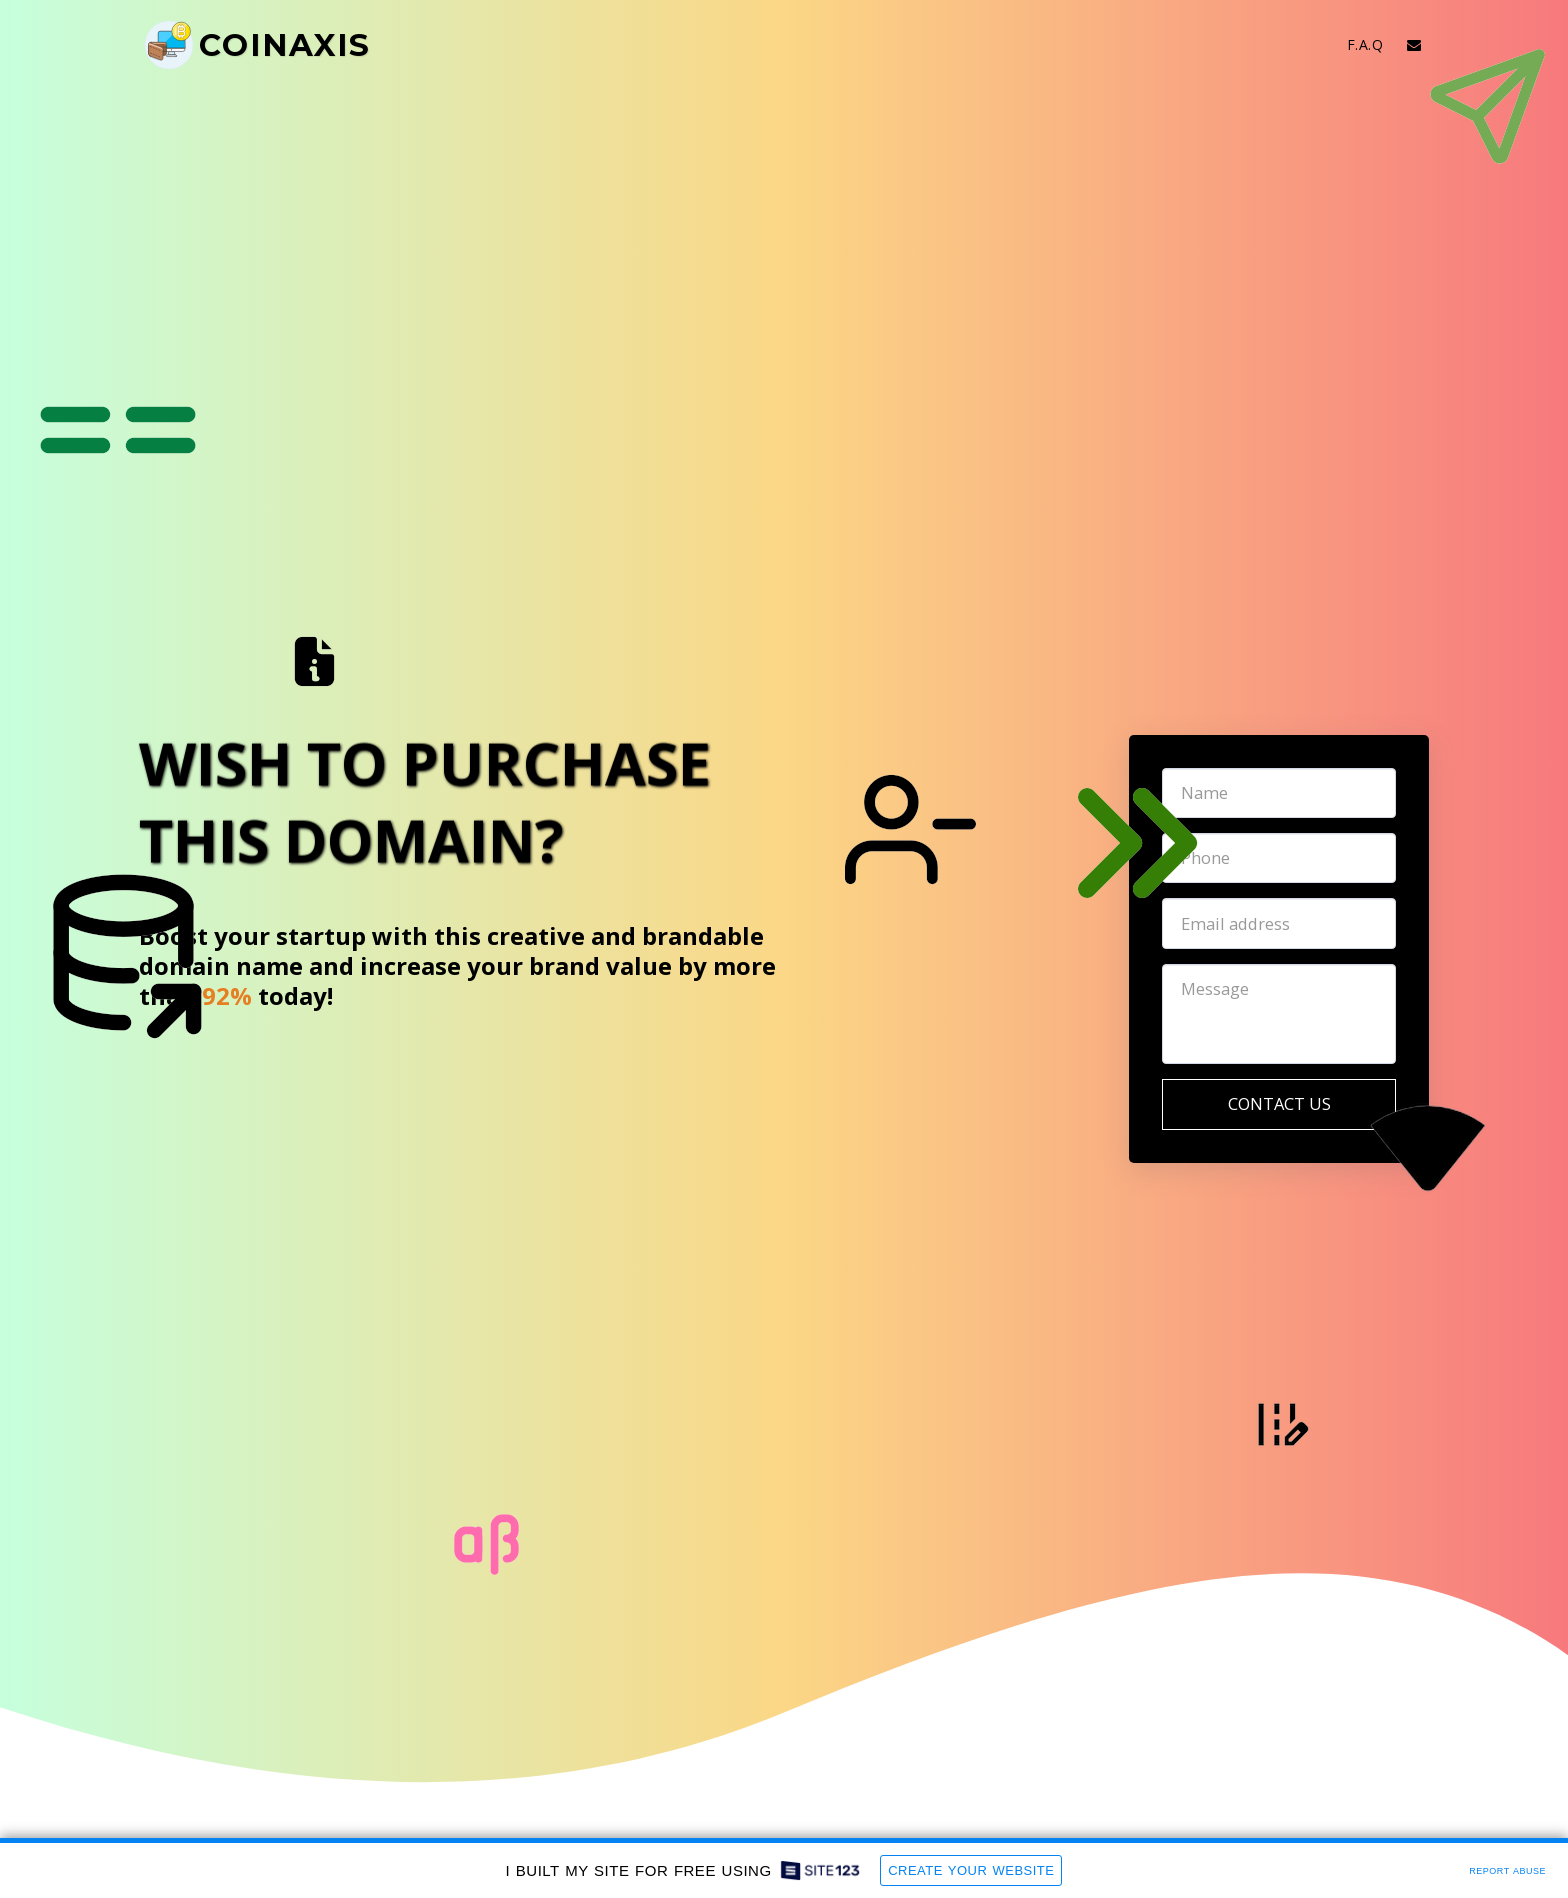 The image size is (1568, 1898). What do you see at coordinates (314, 661) in the screenshot?
I see `view file details or properties` at bounding box center [314, 661].